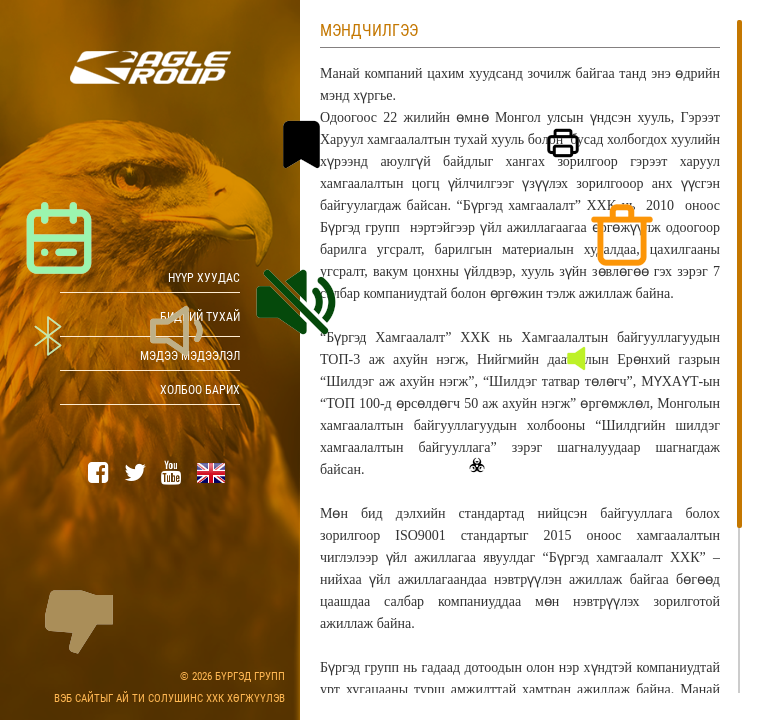  What do you see at coordinates (477, 465) in the screenshot?
I see `indicates hazardous or dangerous content` at bounding box center [477, 465].